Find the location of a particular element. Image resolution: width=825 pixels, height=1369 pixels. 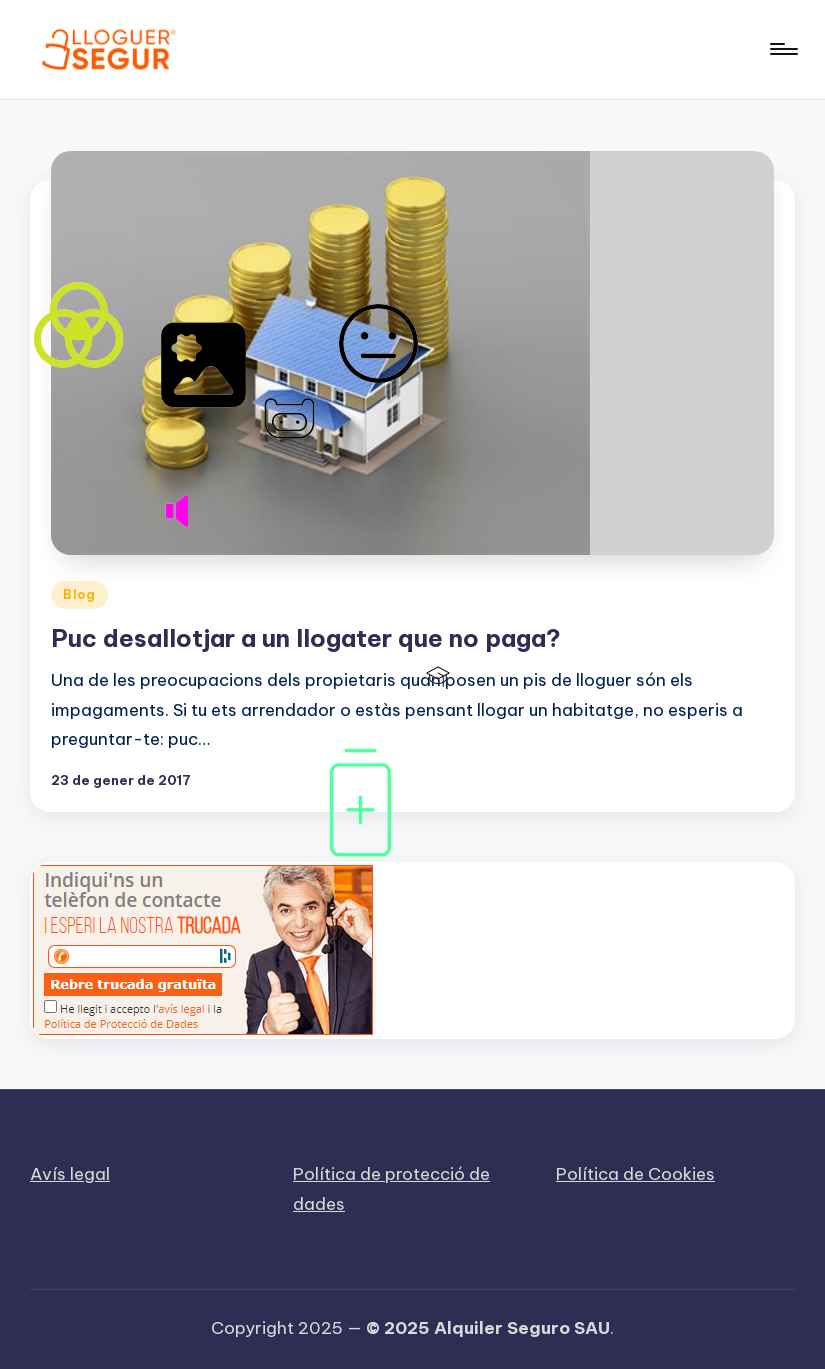

access education or learning resources is located at coordinates (438, 676).